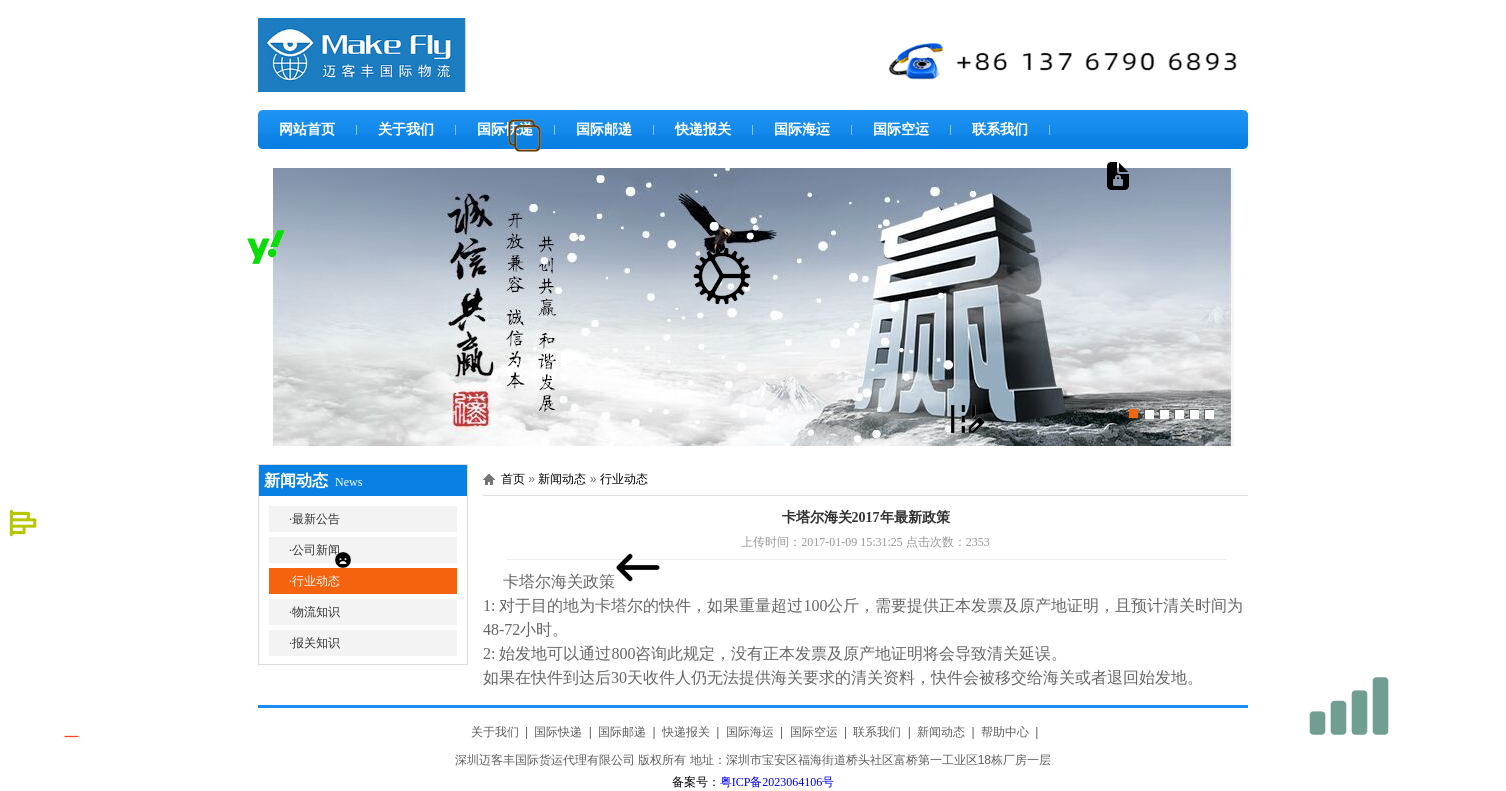  I want to click on remove an item from a list, so click(71, 736).